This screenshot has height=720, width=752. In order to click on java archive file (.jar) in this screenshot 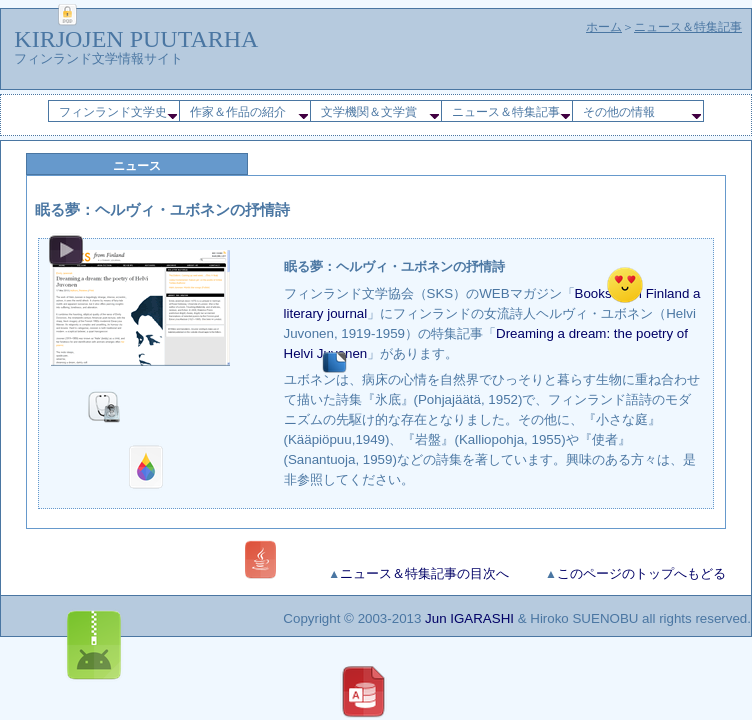, I will do `click(260, 559)`.